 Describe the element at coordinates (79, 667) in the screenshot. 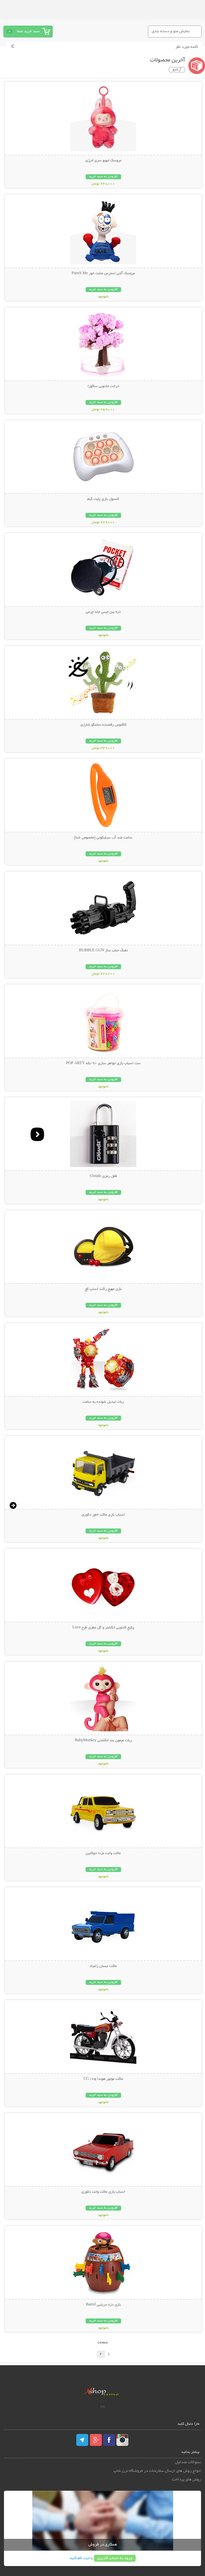

I see `toggle between light and dark mode` at that location.